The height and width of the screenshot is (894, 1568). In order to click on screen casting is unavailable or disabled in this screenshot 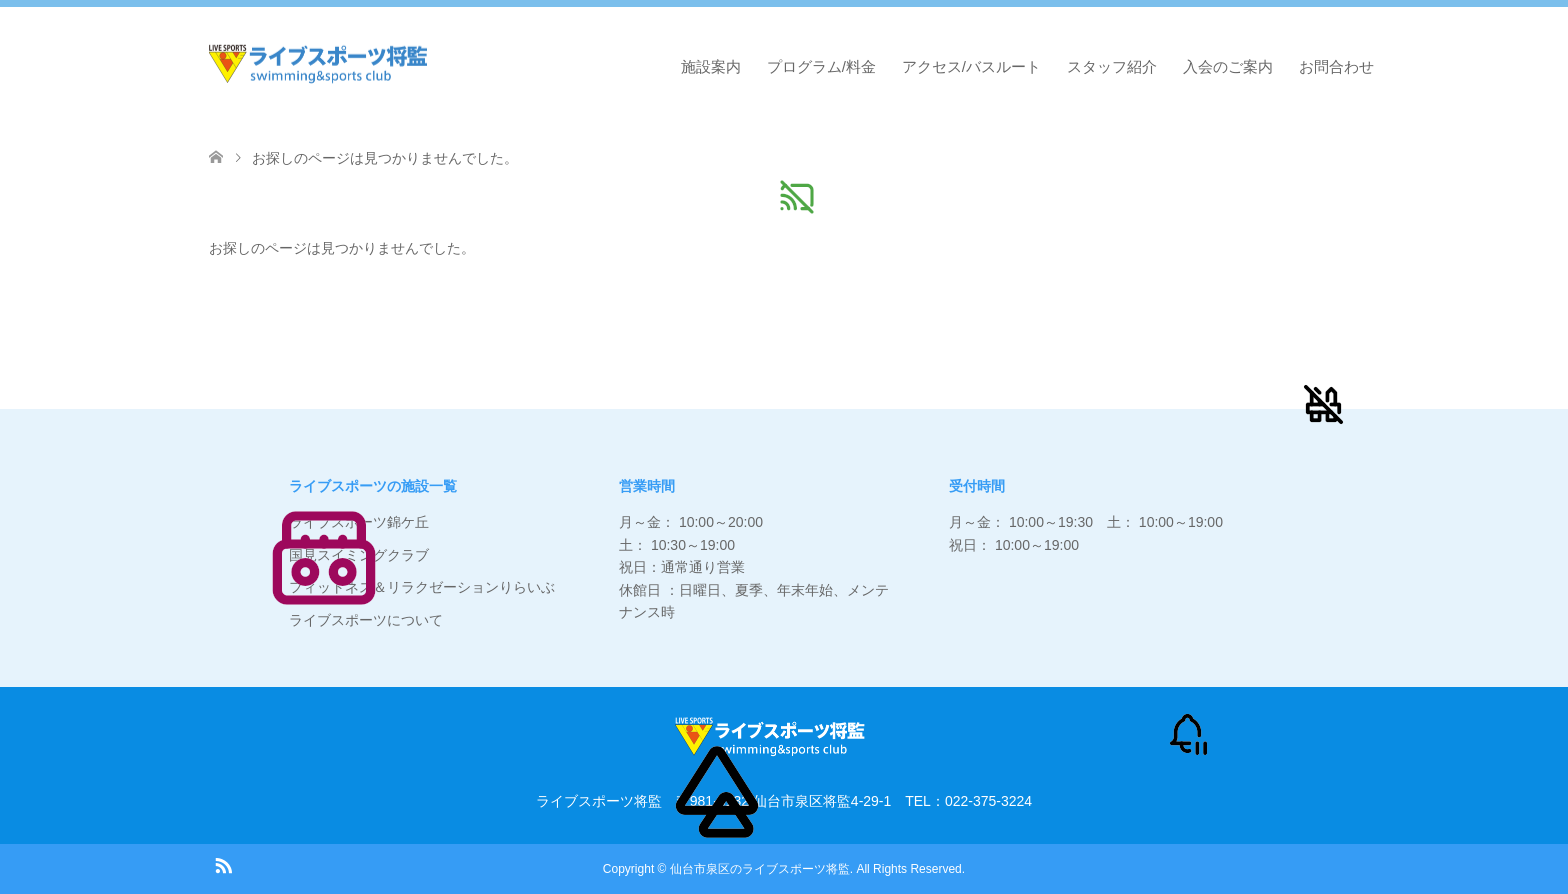, I will do `click(797, 197)`.